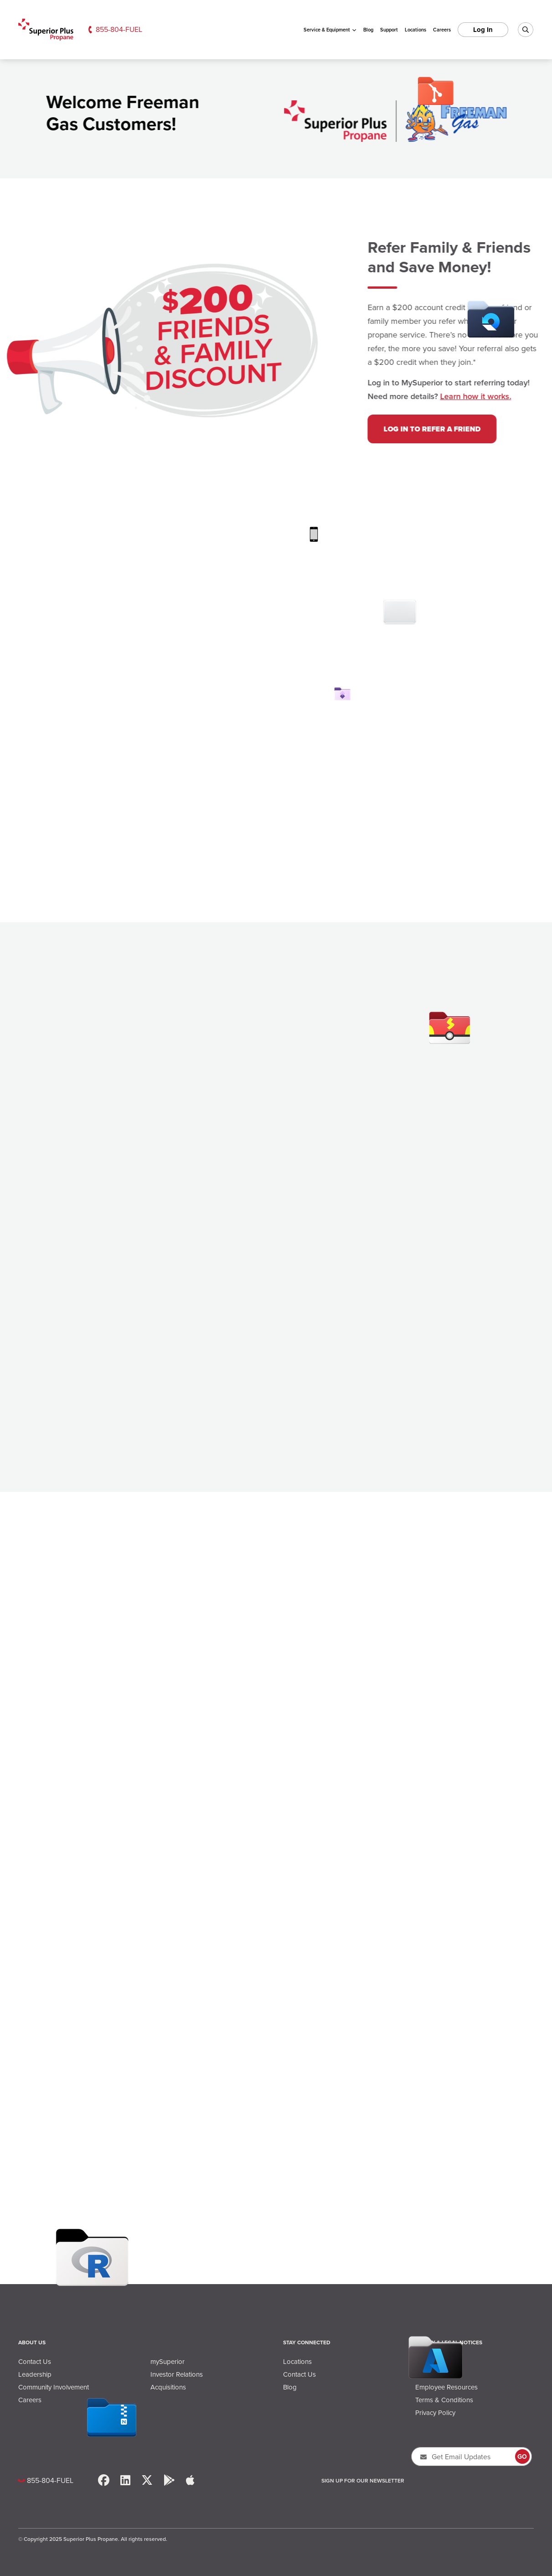  Describe the element at coordinates (400, 612) in the screenshot. I see `magic trackpad connected via bluetooth` at that location.